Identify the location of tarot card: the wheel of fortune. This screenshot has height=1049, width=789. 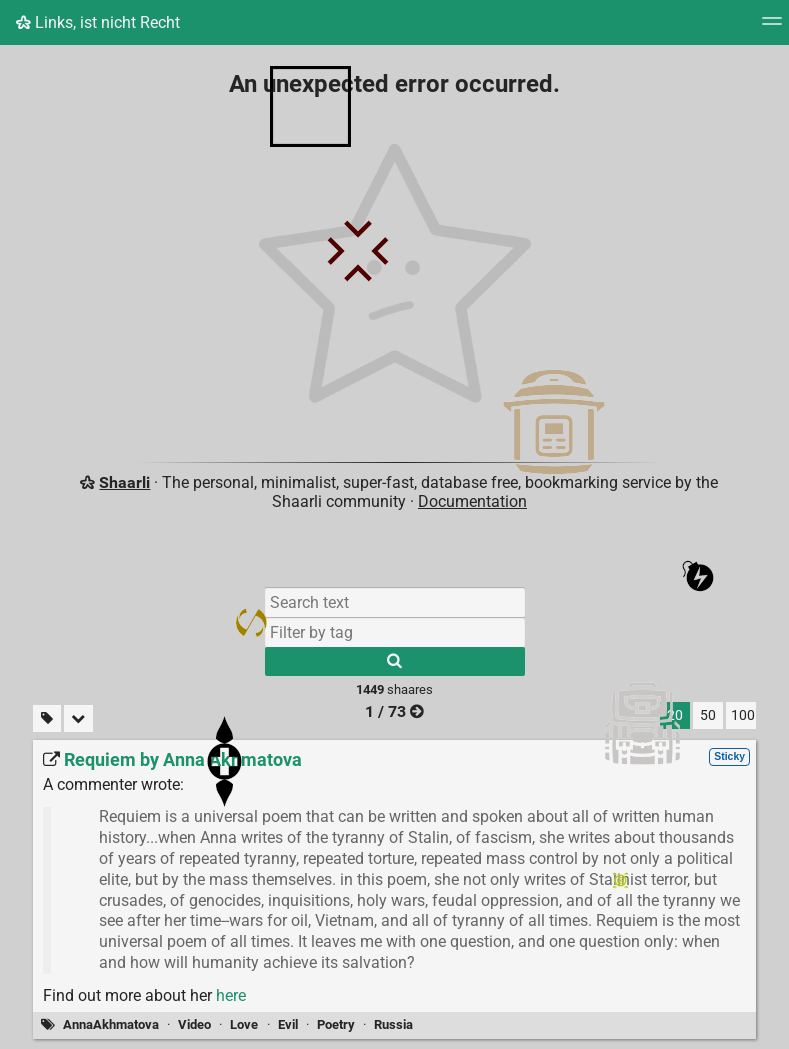
(620, 880).